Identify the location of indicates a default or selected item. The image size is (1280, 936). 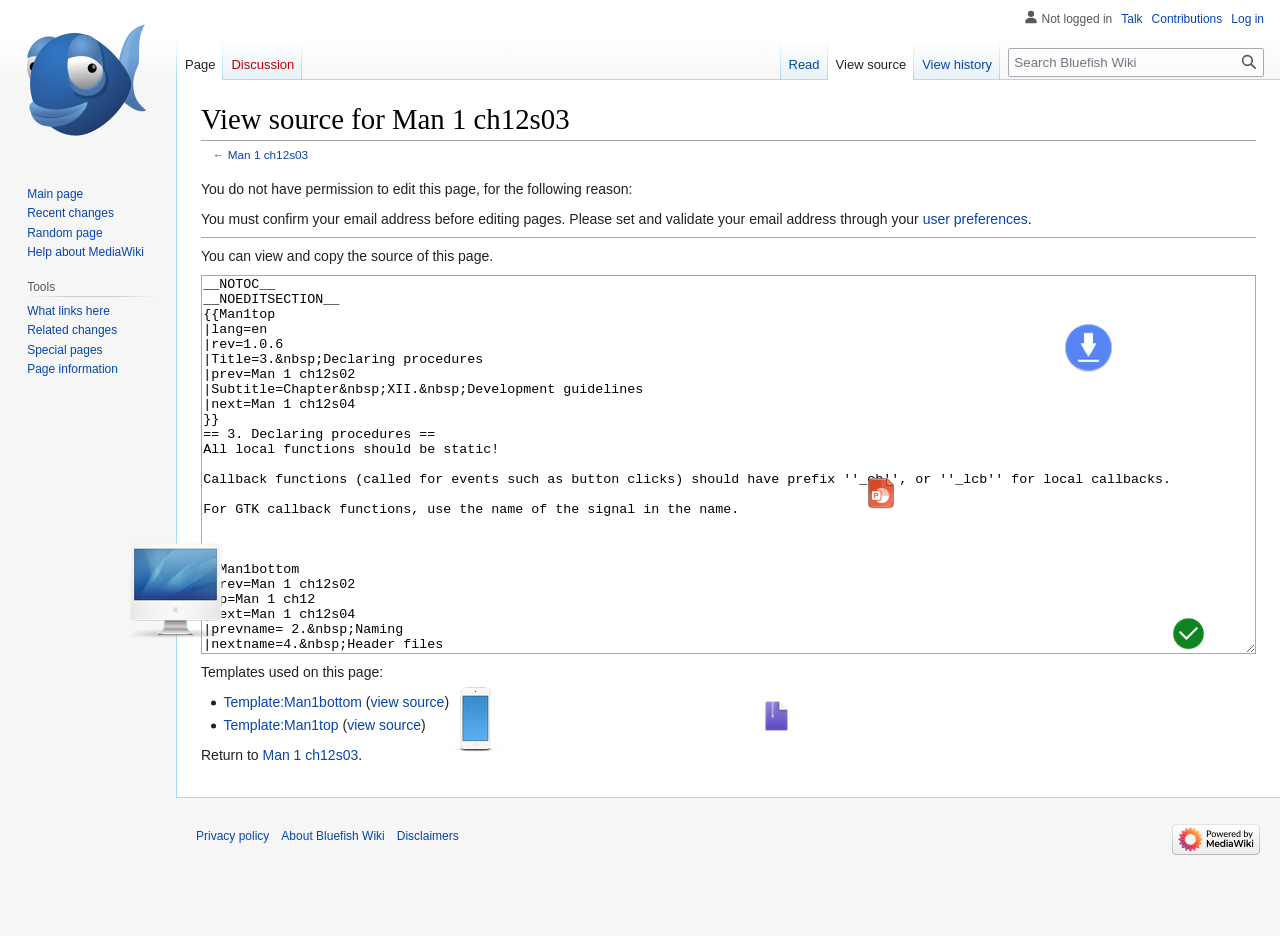
(1188, 633).